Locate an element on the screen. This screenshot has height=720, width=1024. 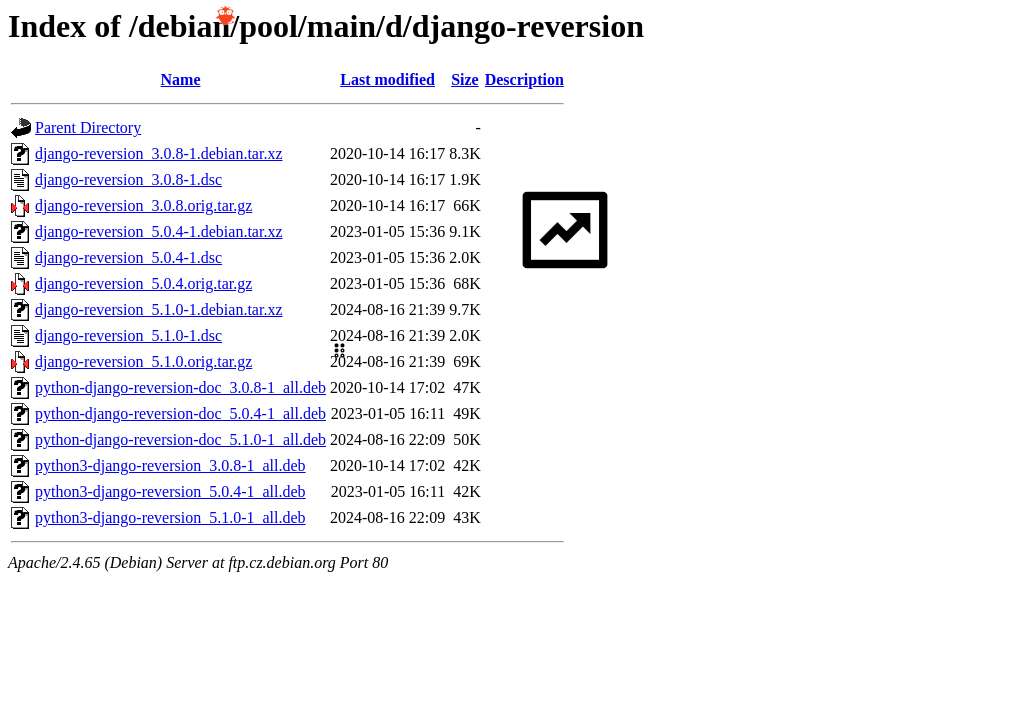
view financial growth or investment performance is located at coordinates (565, 230).